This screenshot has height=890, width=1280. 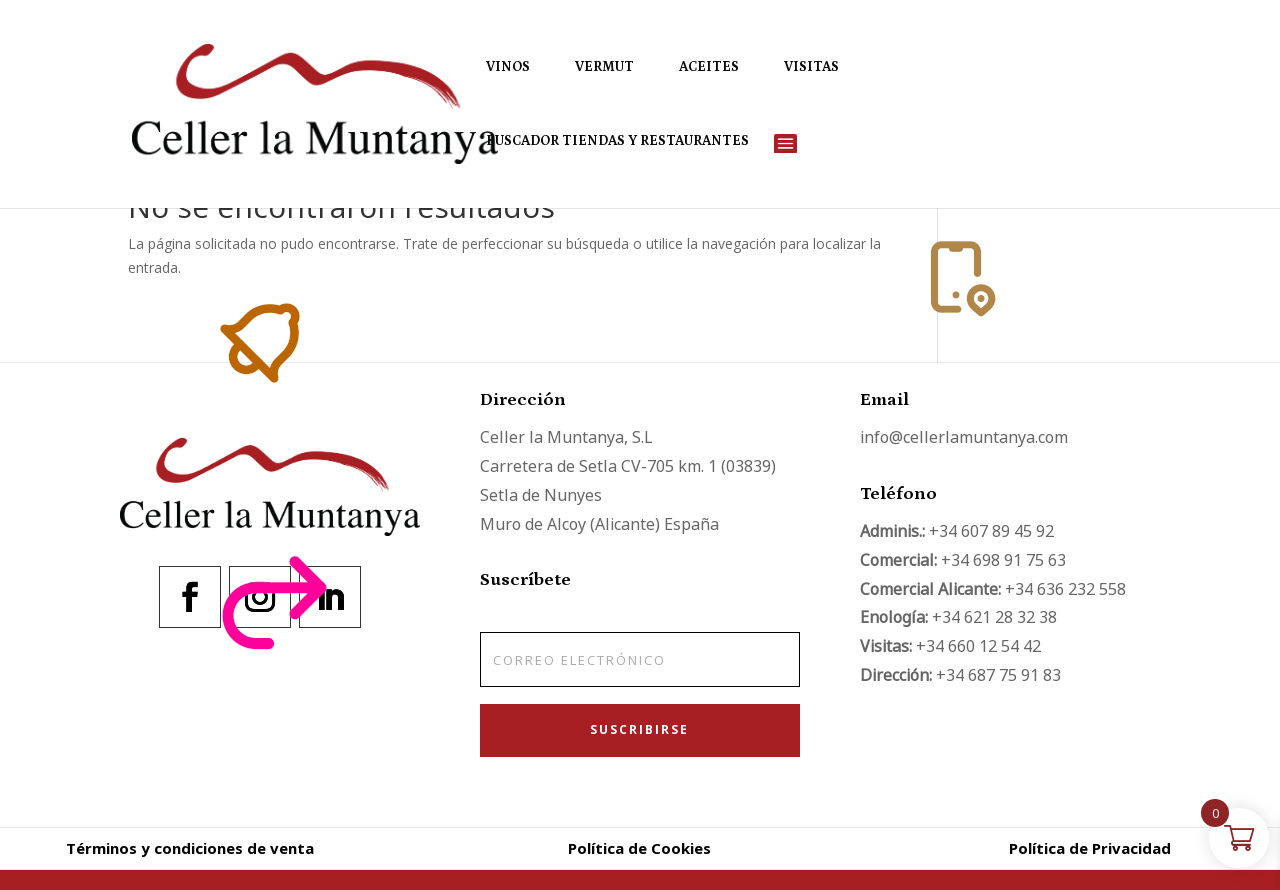 What do you see at coordinates (274, 604) in the screenshot?
I see `redo the last undone action` at bounding box center [274, 604].